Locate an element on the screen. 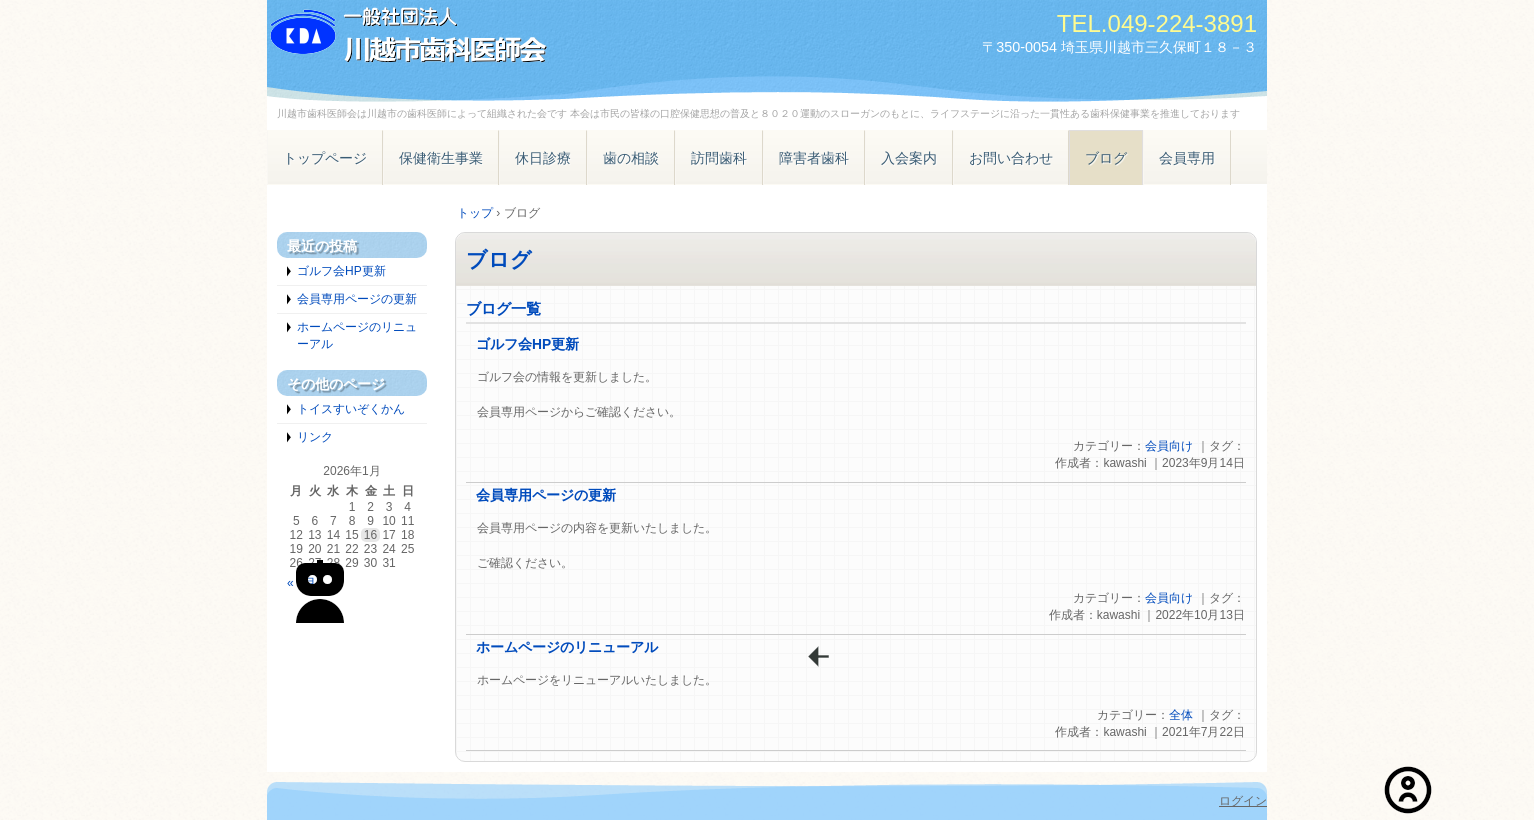 This screenshot has width=1534, height=820. access your account or profile is located at coordinates (1408, 790).